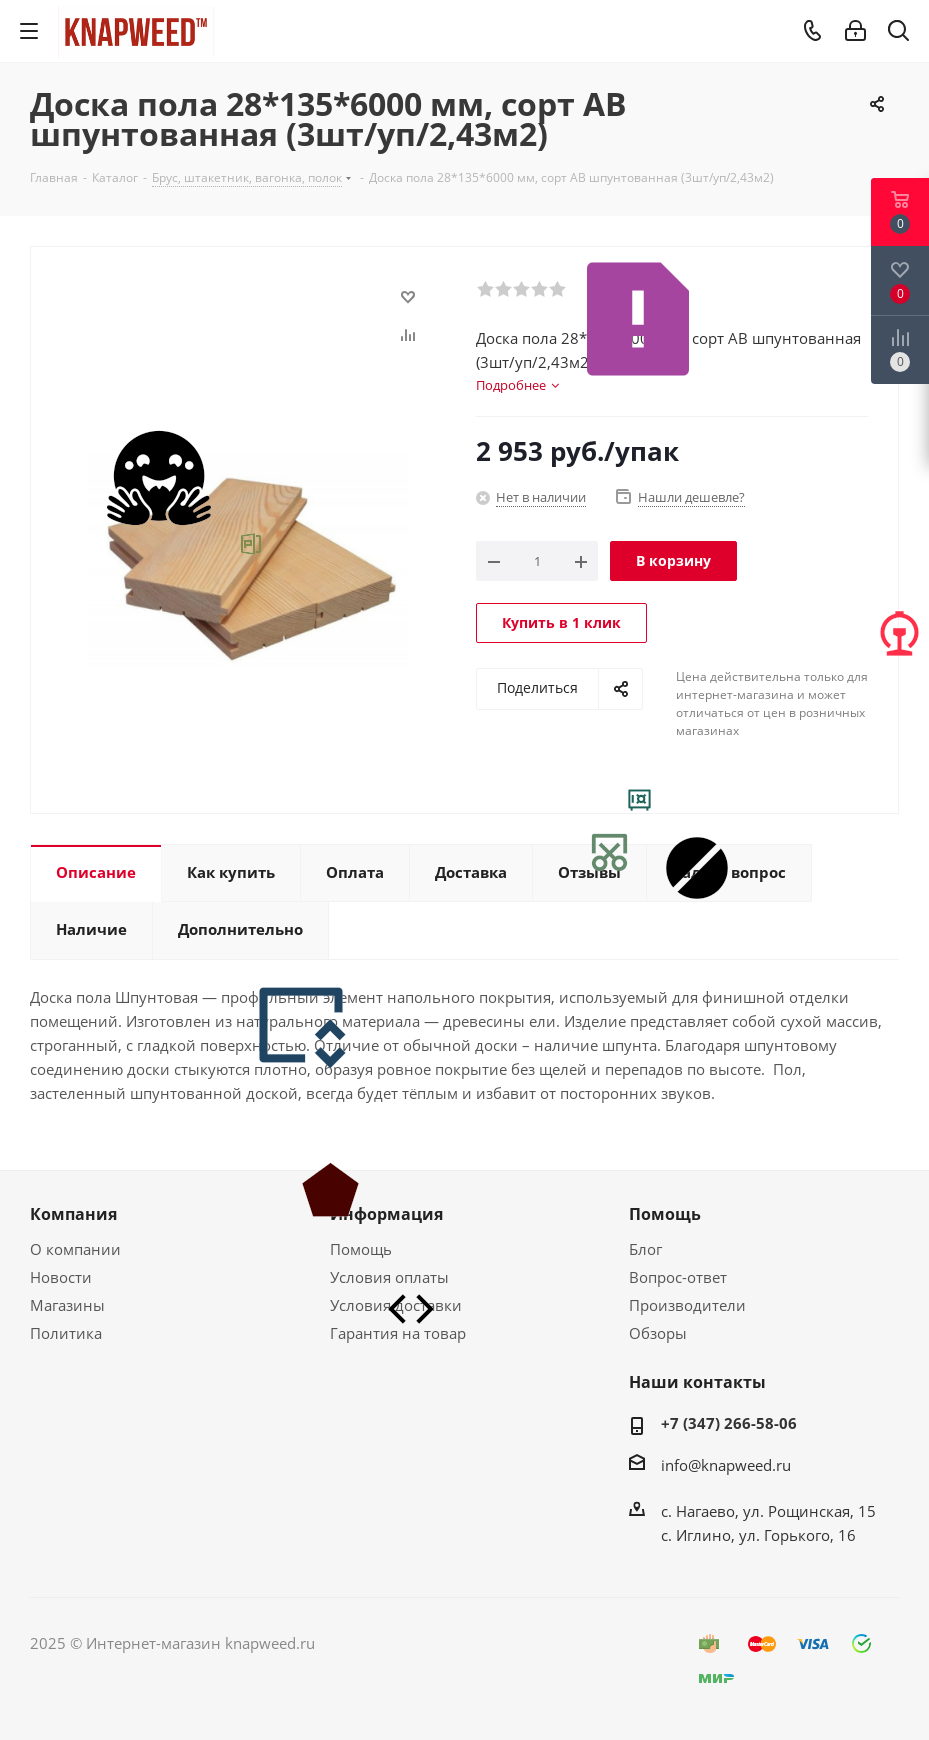 This screenshot has height=1740, width=929. Describe the element at coordinates (697, 868) in the screenshot. I see `indicates a prohibited or blocked action` at that location.